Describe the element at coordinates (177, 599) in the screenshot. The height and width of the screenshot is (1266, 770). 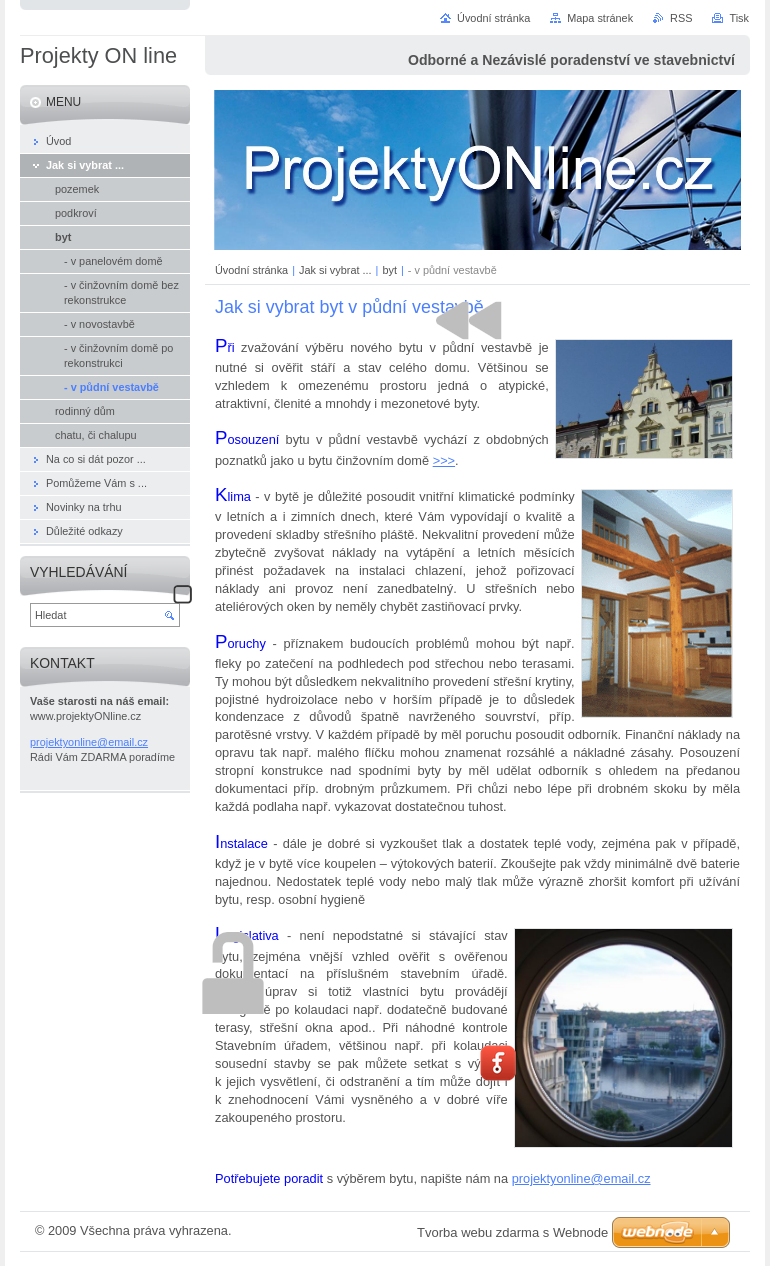
I see `empty checkbox or selection state` at that location.